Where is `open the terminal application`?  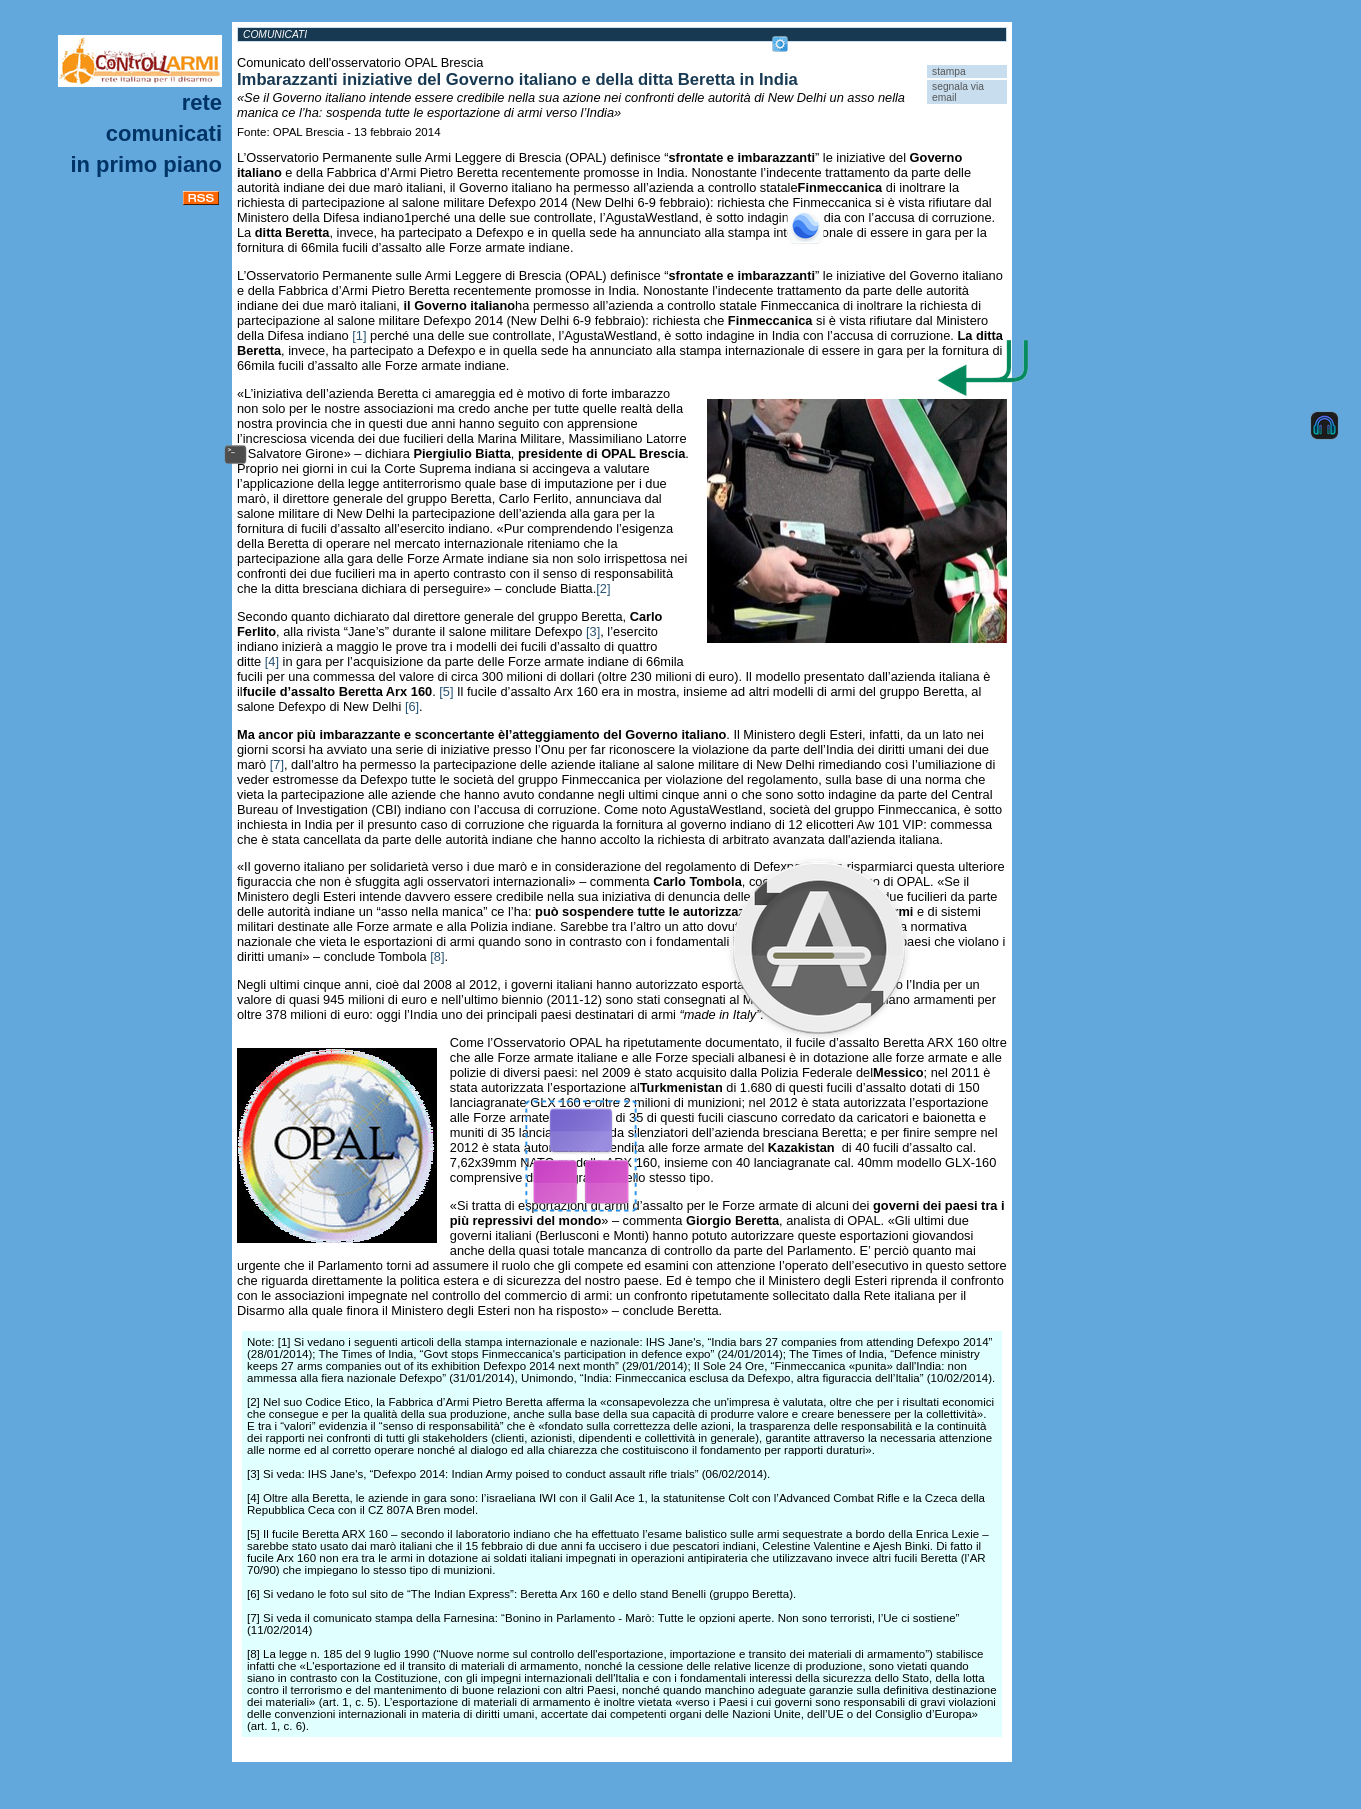
open the terminal application is located at coordinates (235, 454).